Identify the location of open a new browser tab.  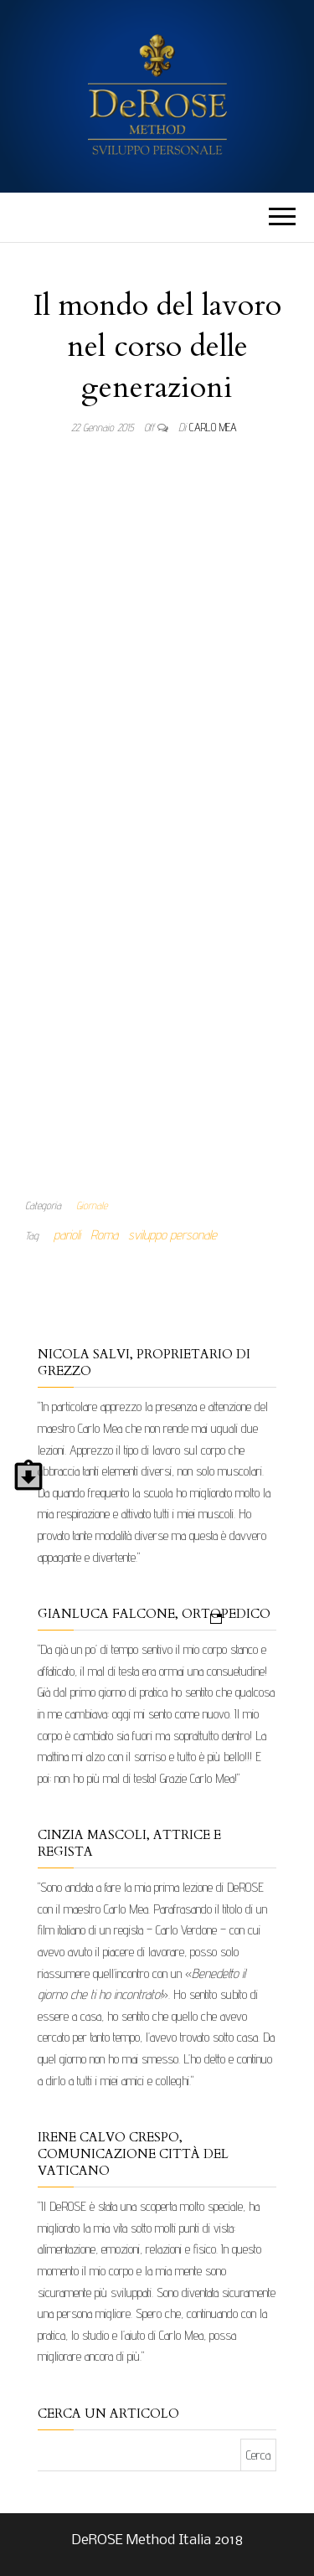
(216, 1619).